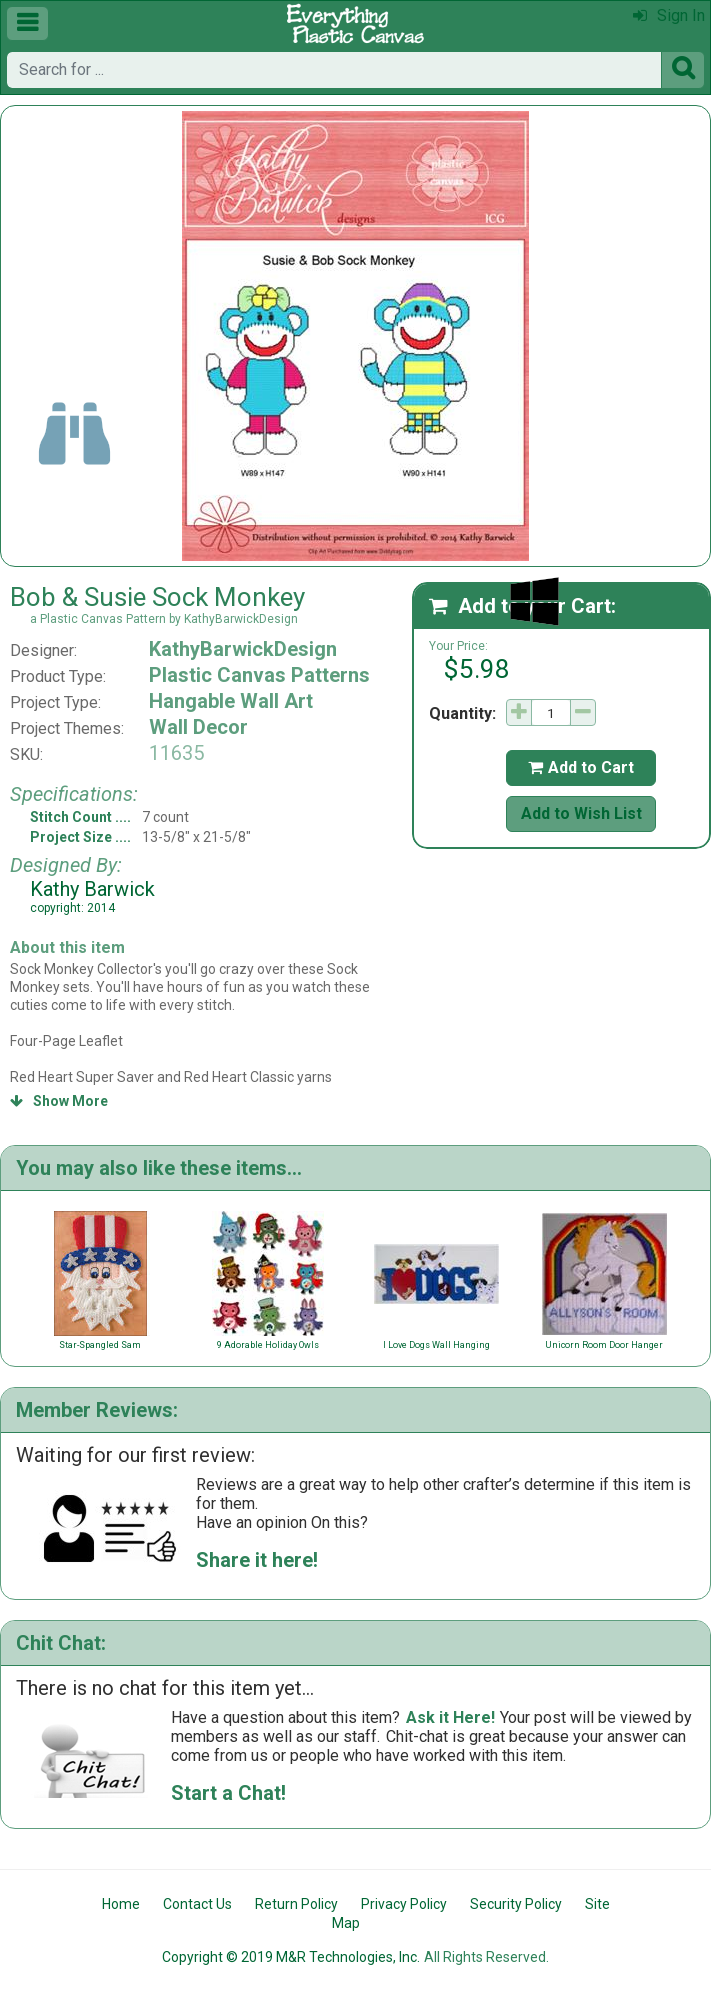 Image resolution: width=711 pixels, height=2006 pixels. What do you see at coordinates (74, 433) in the screenshot?
I see `search or explore content` at bounding box center [74, 433].